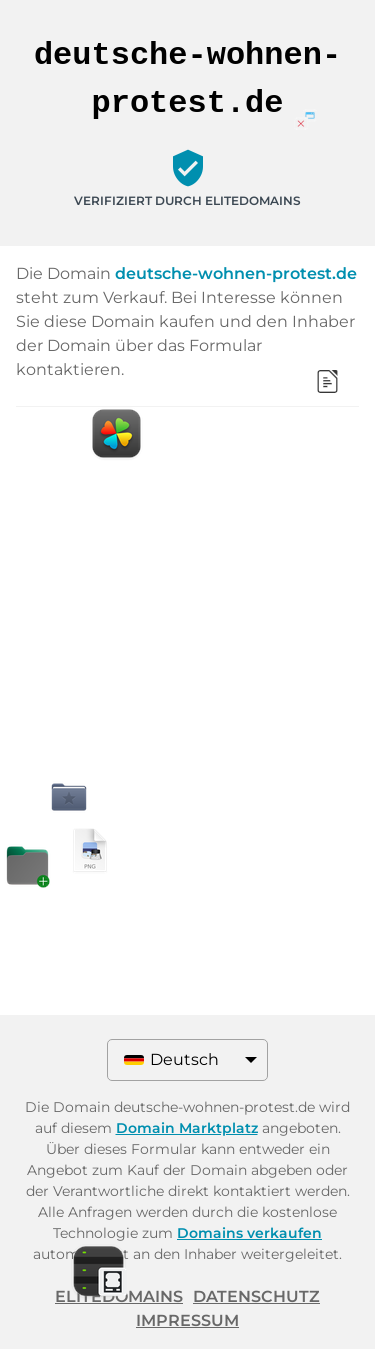 Image resolution: width=375 pixels, height=1349 pixels. I want to click on open LibreOffice Writer document editor, so click(327, 381).